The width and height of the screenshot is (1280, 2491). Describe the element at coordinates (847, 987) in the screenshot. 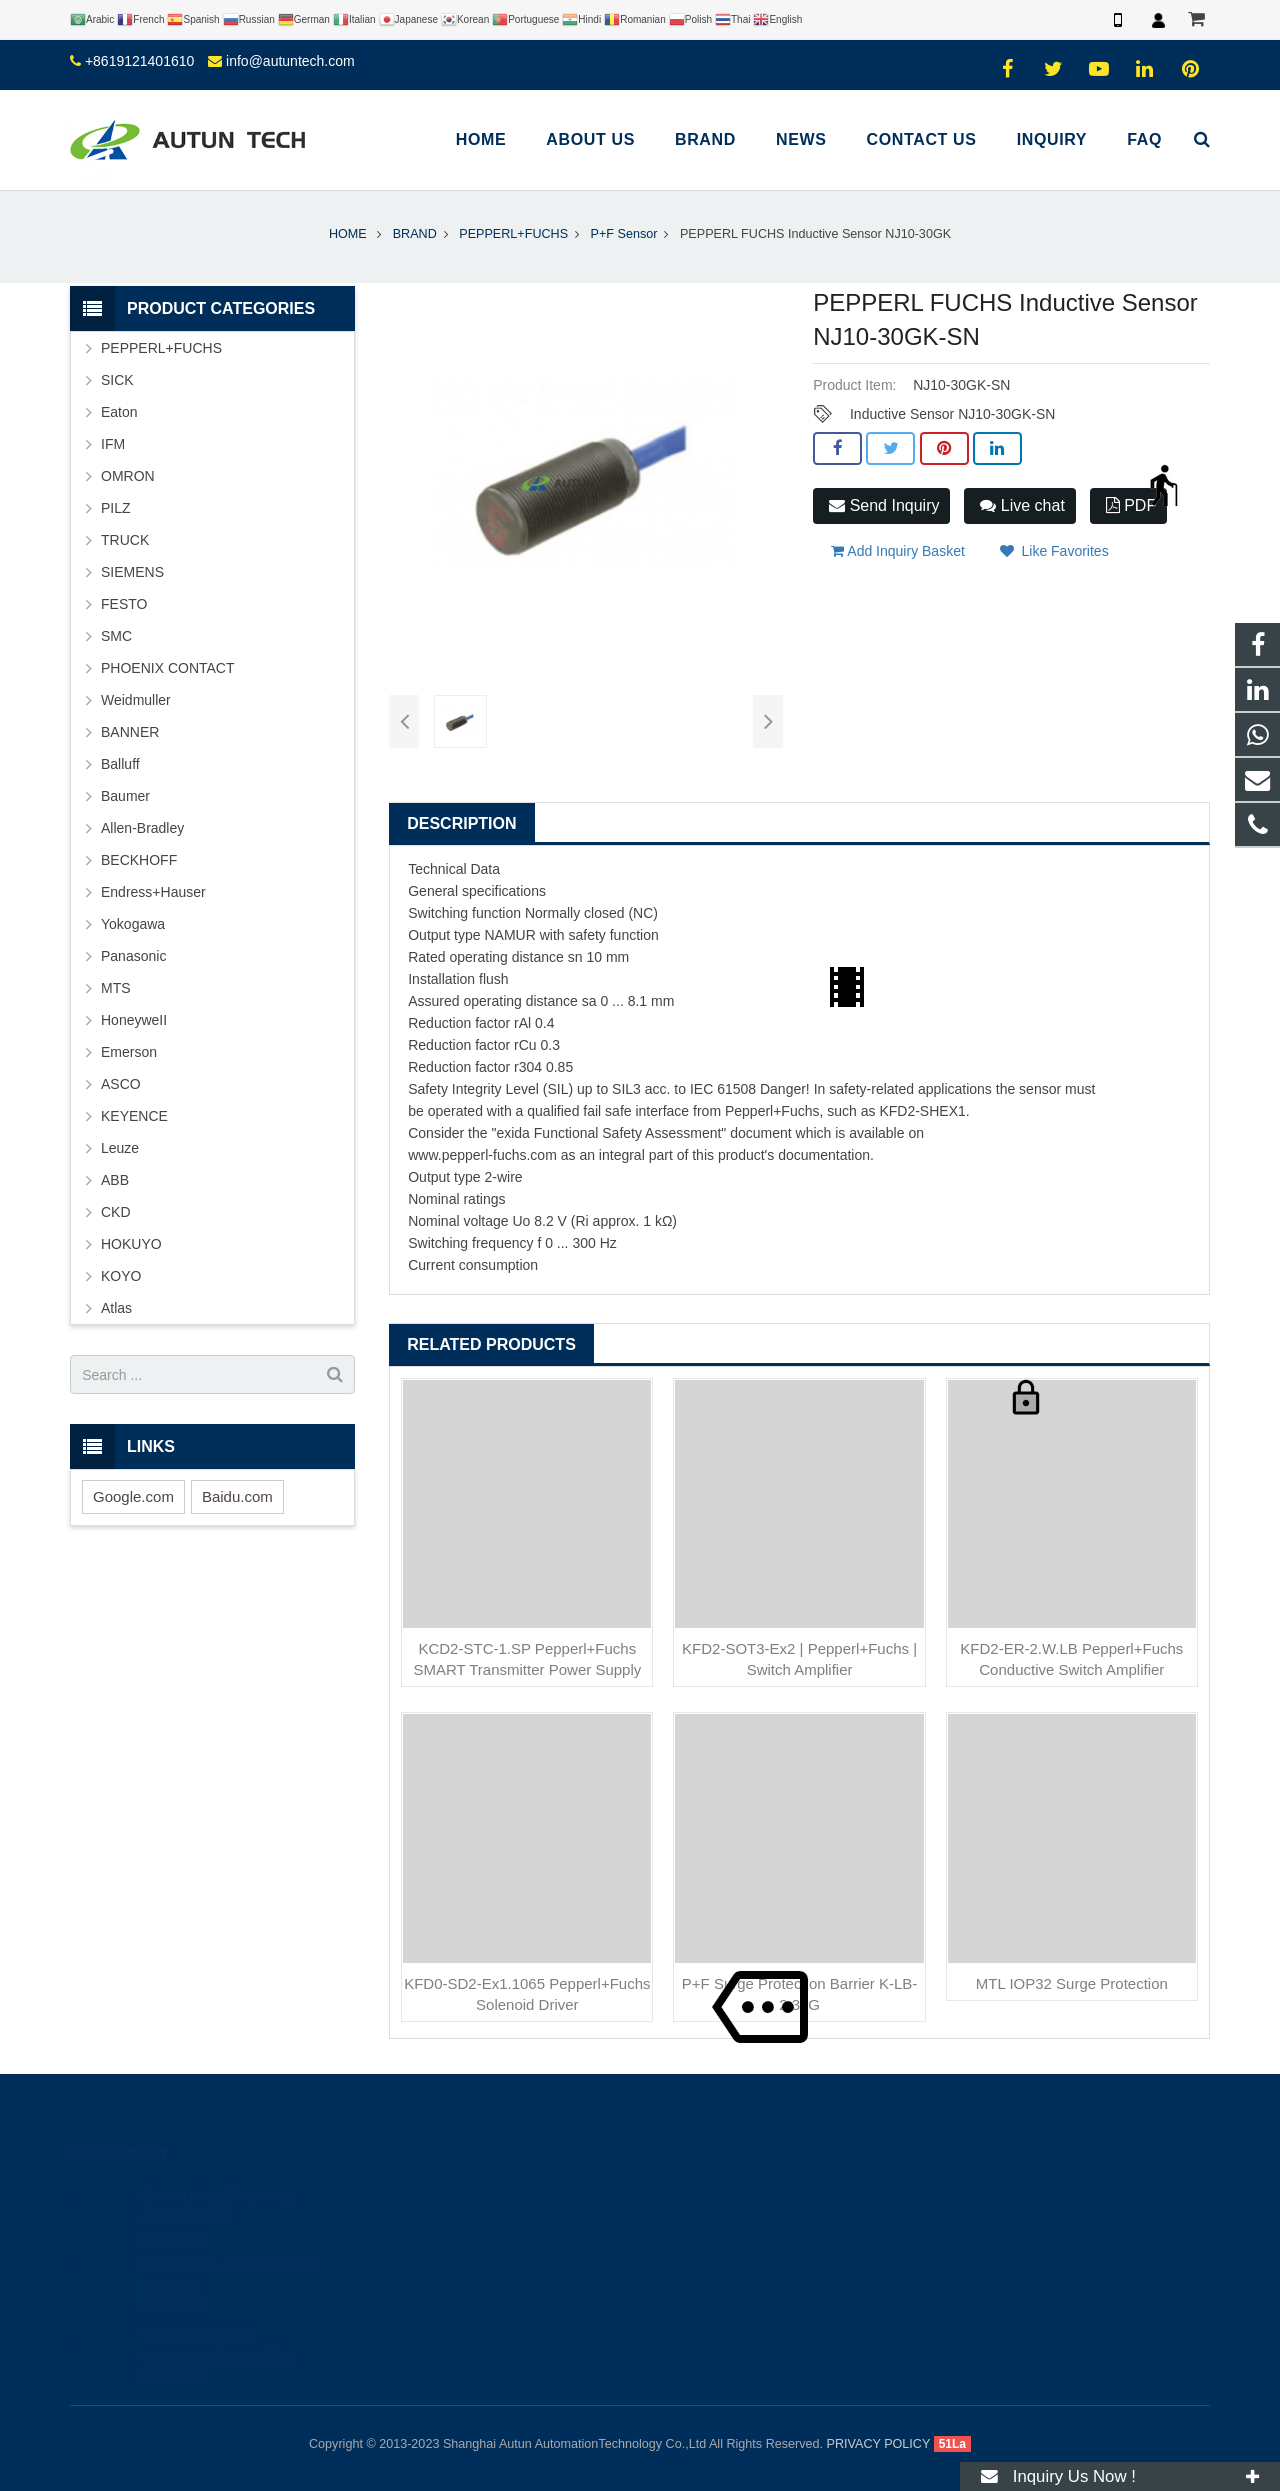

I see `browse local movies or theaters nearby` at that location.